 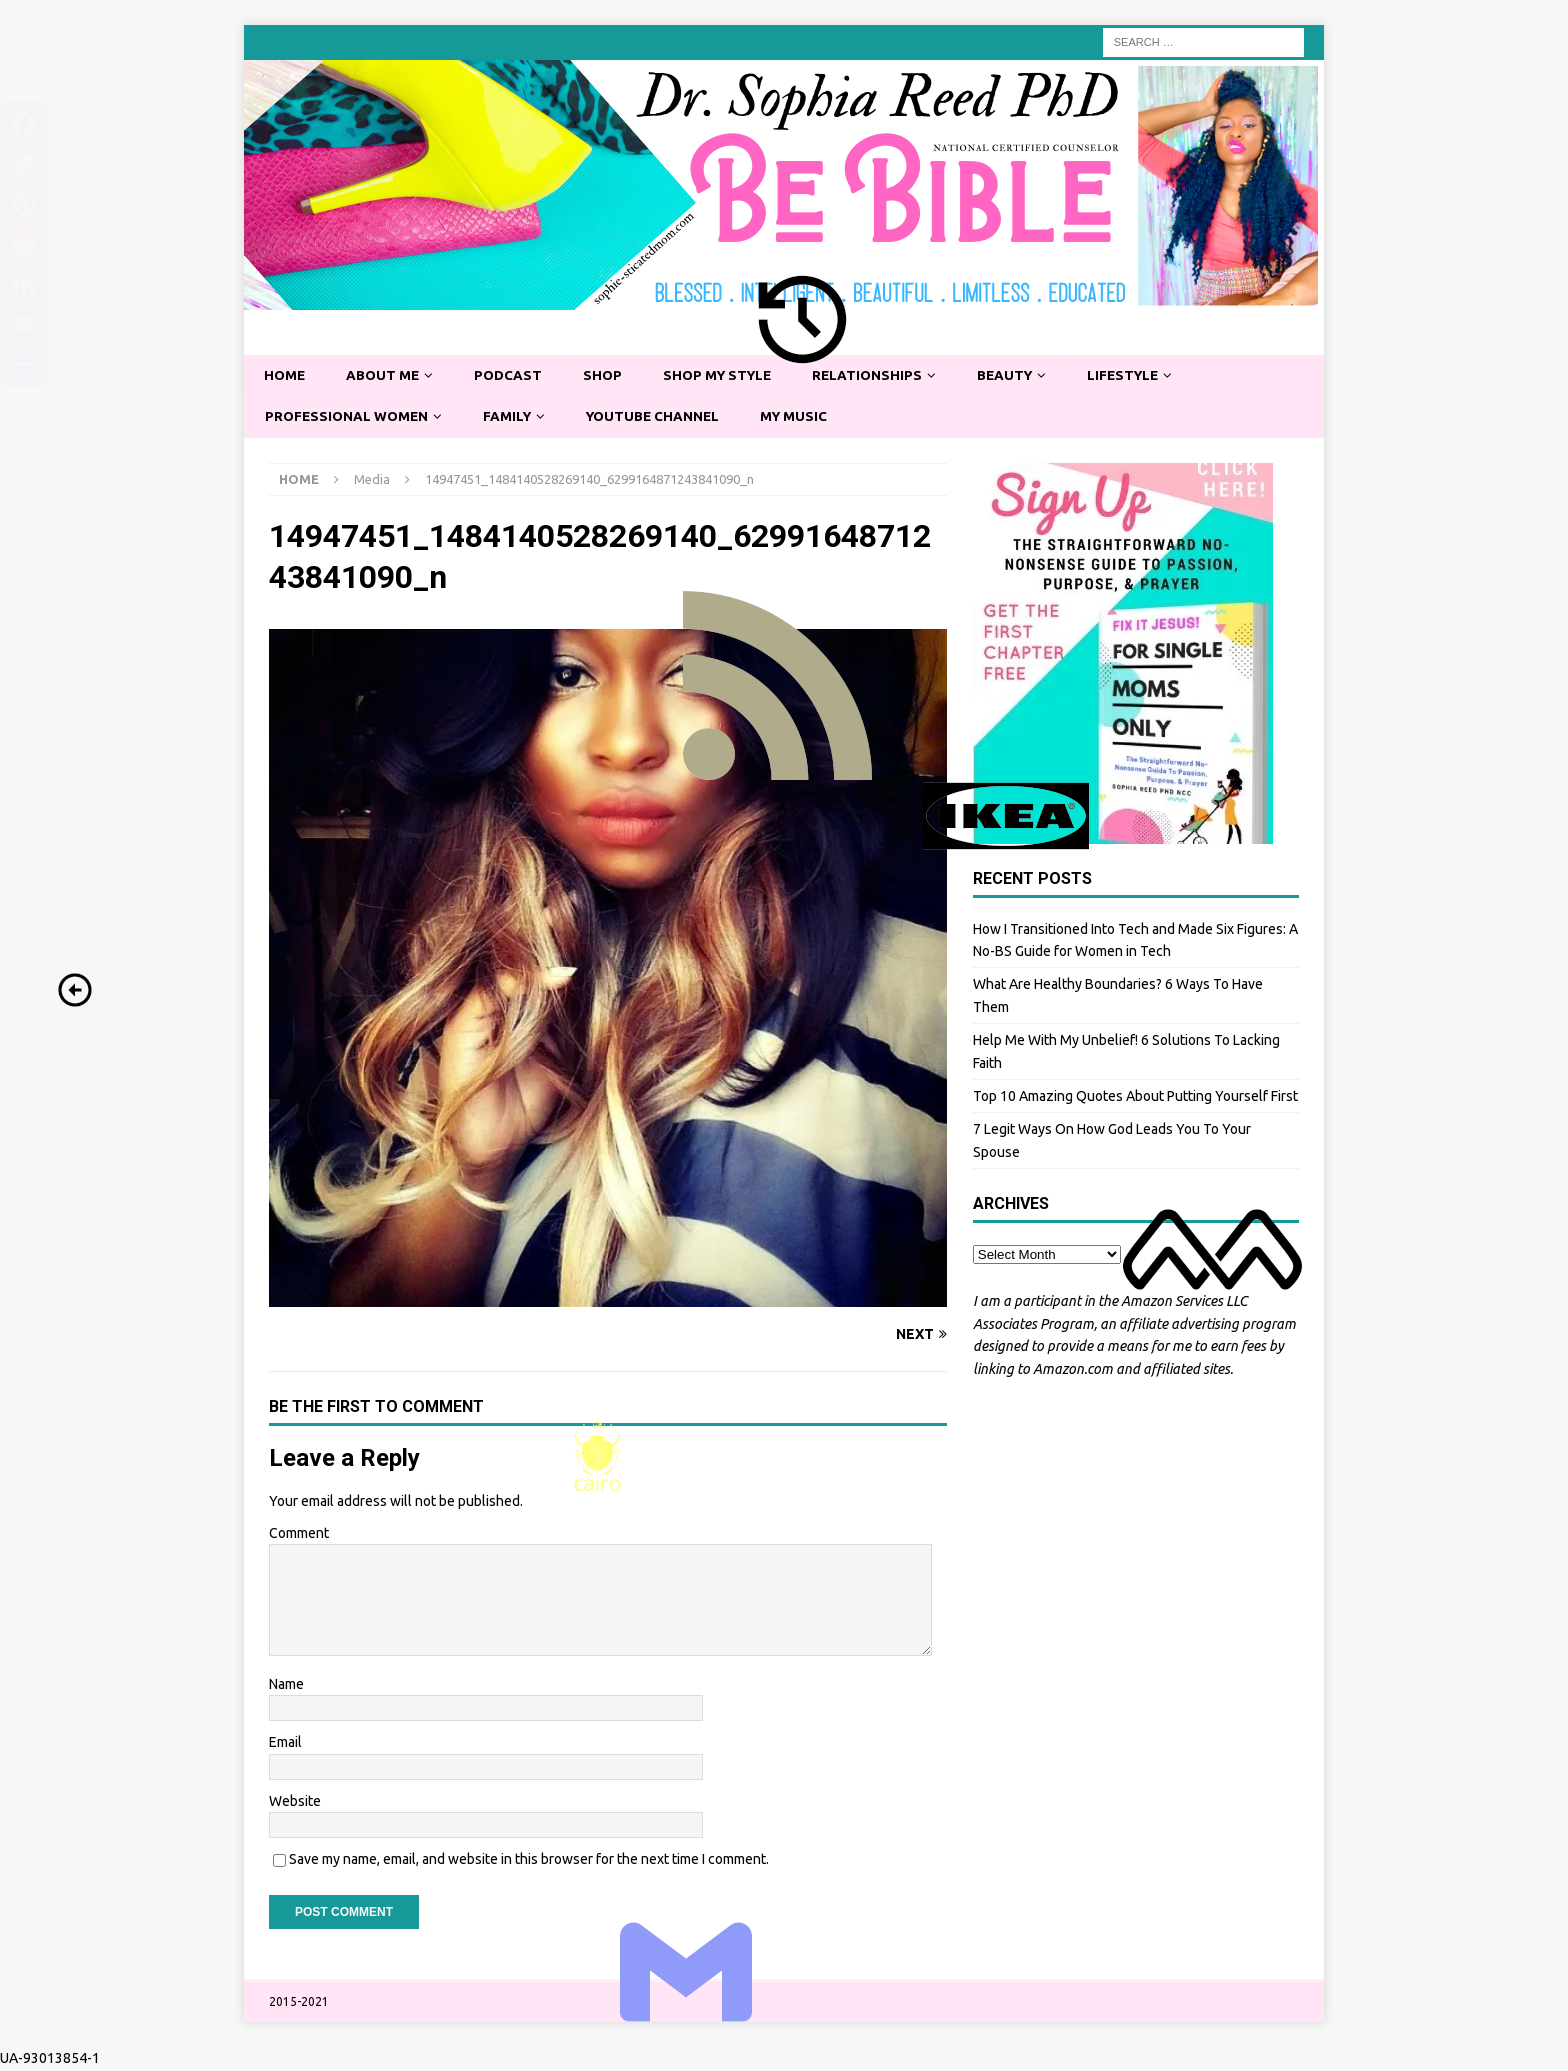 I want to click on open Gmail app, so click(x=686, y=1972).